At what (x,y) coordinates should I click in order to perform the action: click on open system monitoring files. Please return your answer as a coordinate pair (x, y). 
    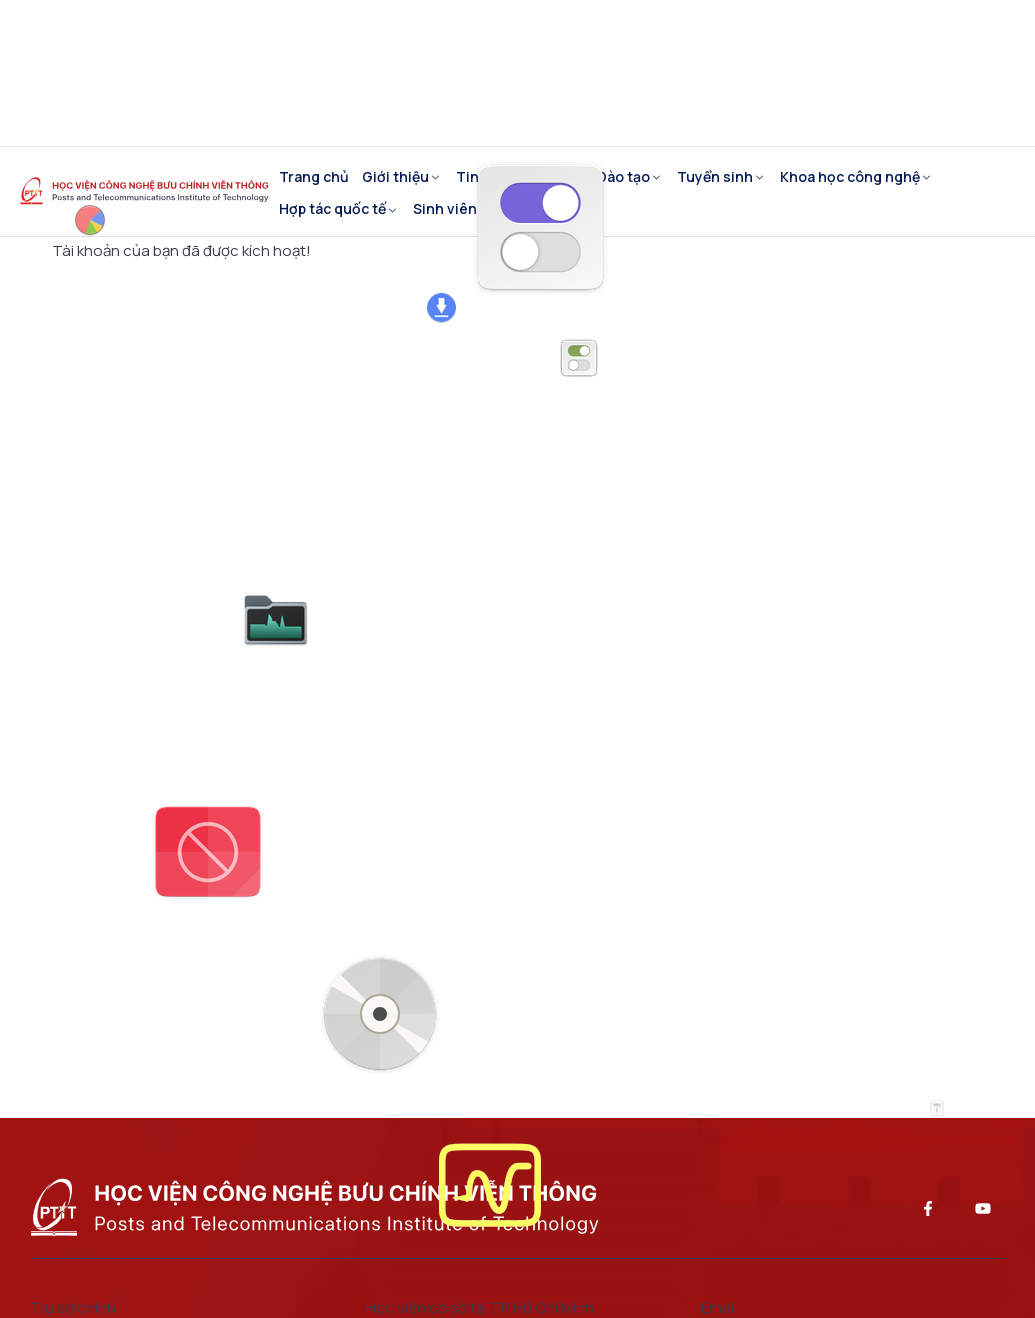
    Looking at the image, I should click on (275, 621).